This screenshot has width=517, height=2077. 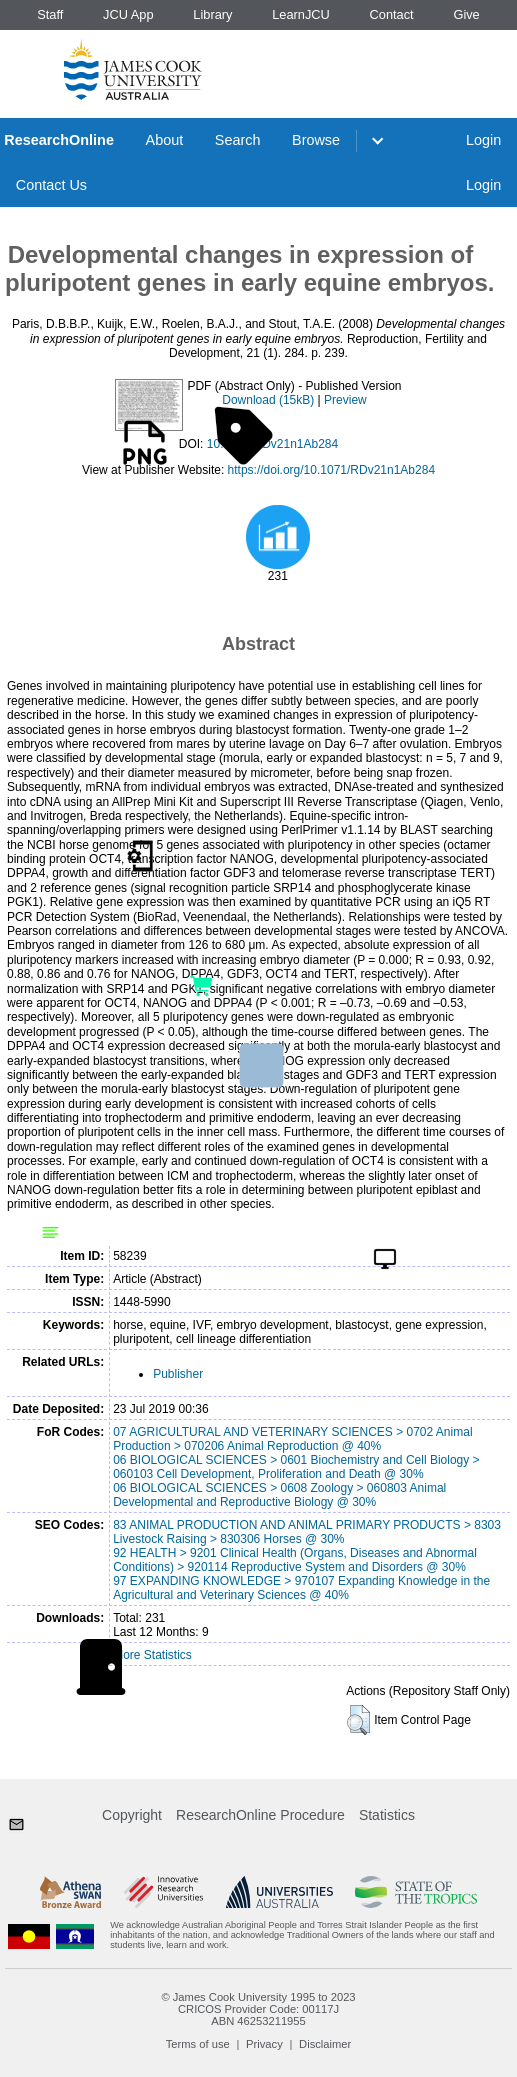 I want to click on a PNG image file, so click(x=144, y=444).